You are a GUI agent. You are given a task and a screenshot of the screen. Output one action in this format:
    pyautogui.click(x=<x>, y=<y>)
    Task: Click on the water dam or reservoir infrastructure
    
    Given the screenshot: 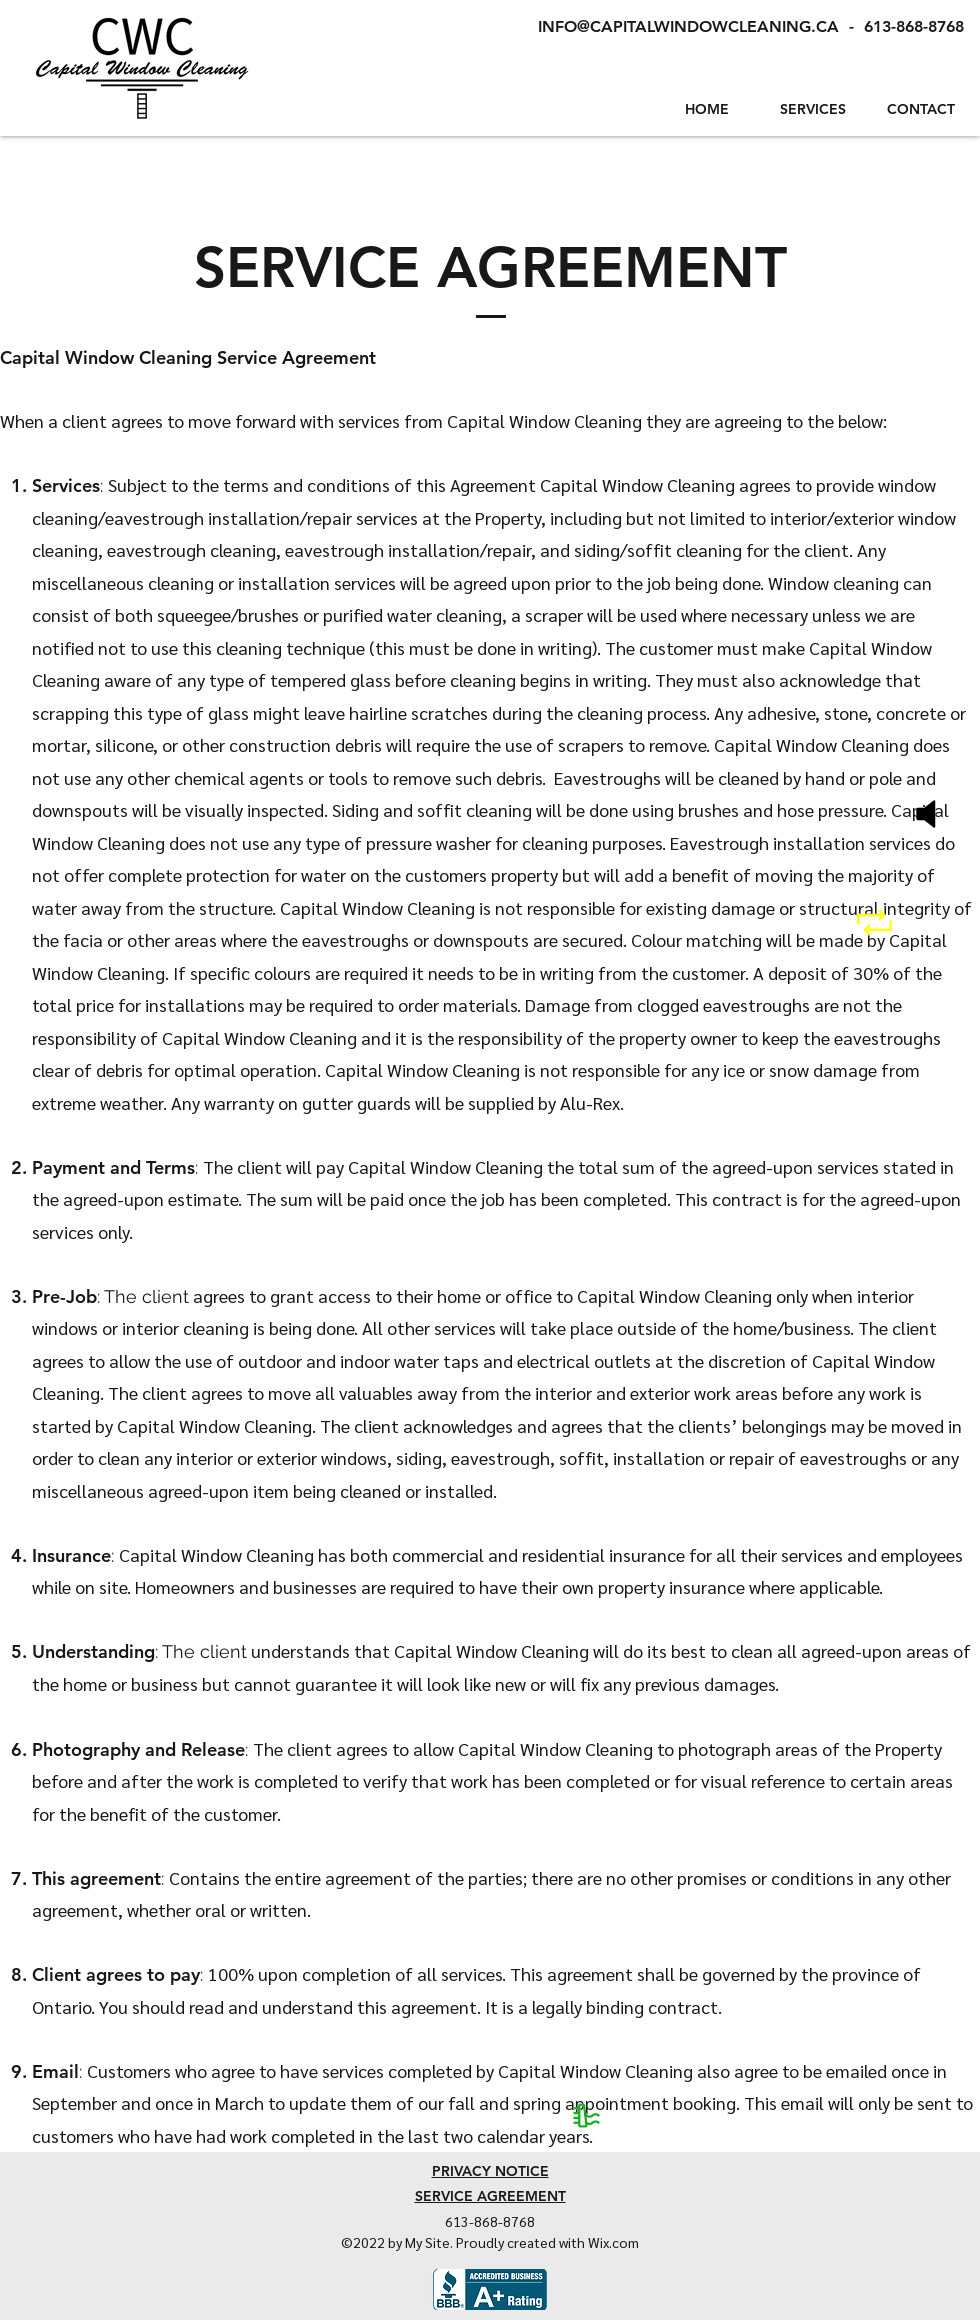 What is the action you would take?
    pyautogui.click(x=586, y=2115)
    